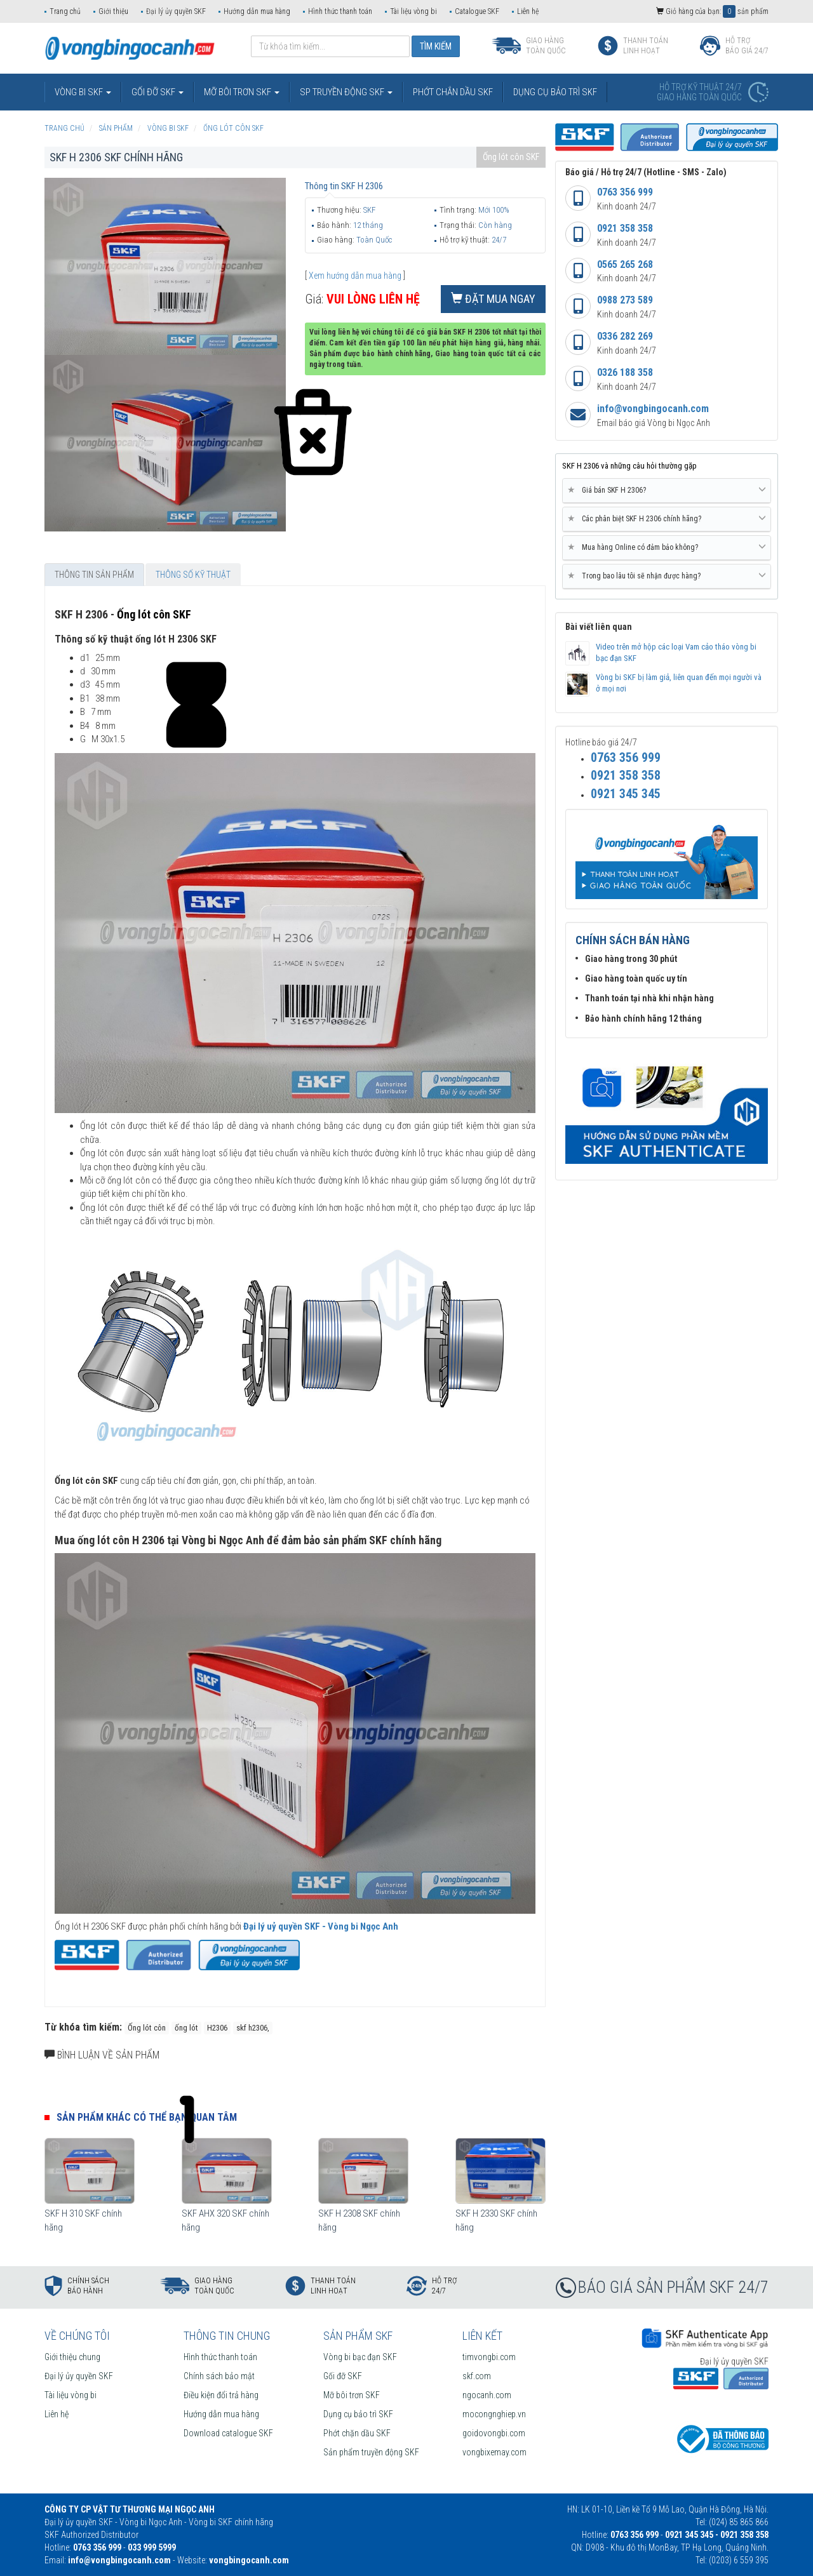 The width and height of the screenshot is (813, 2576). I want to click on indicates loading or processing in progress, so click(196, 705).